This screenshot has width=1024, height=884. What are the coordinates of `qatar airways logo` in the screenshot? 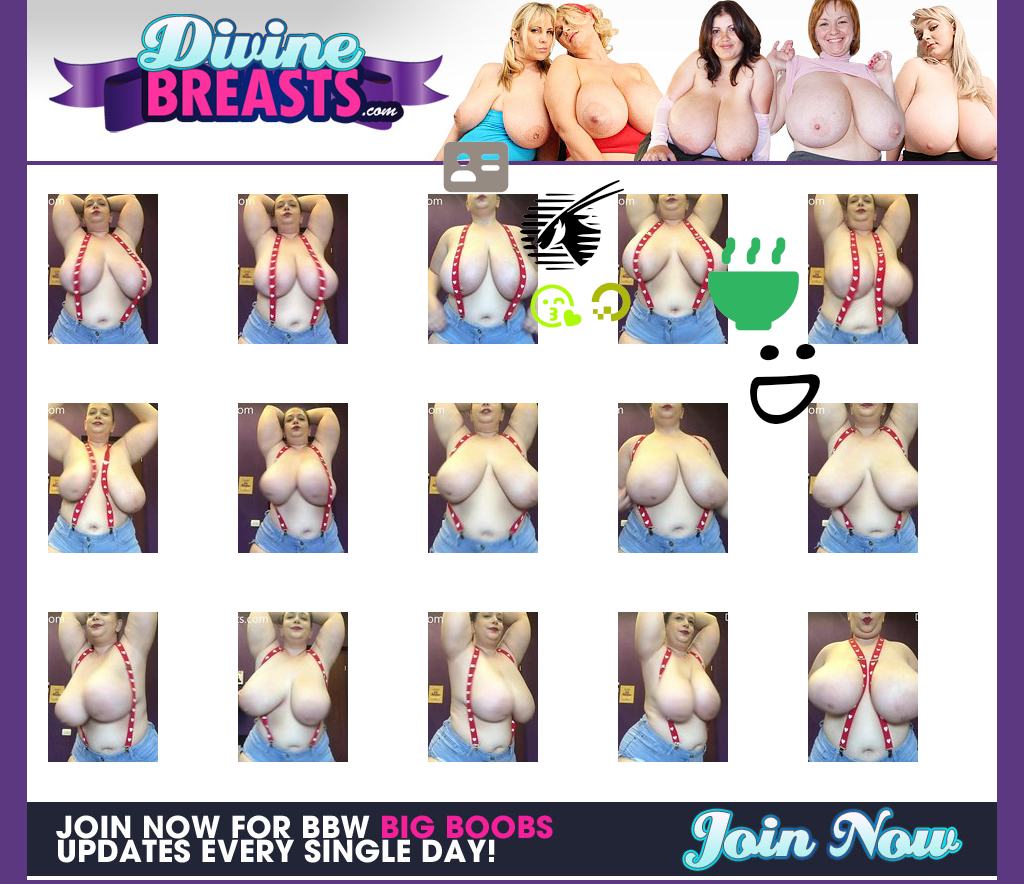 It's located at (572, 225).